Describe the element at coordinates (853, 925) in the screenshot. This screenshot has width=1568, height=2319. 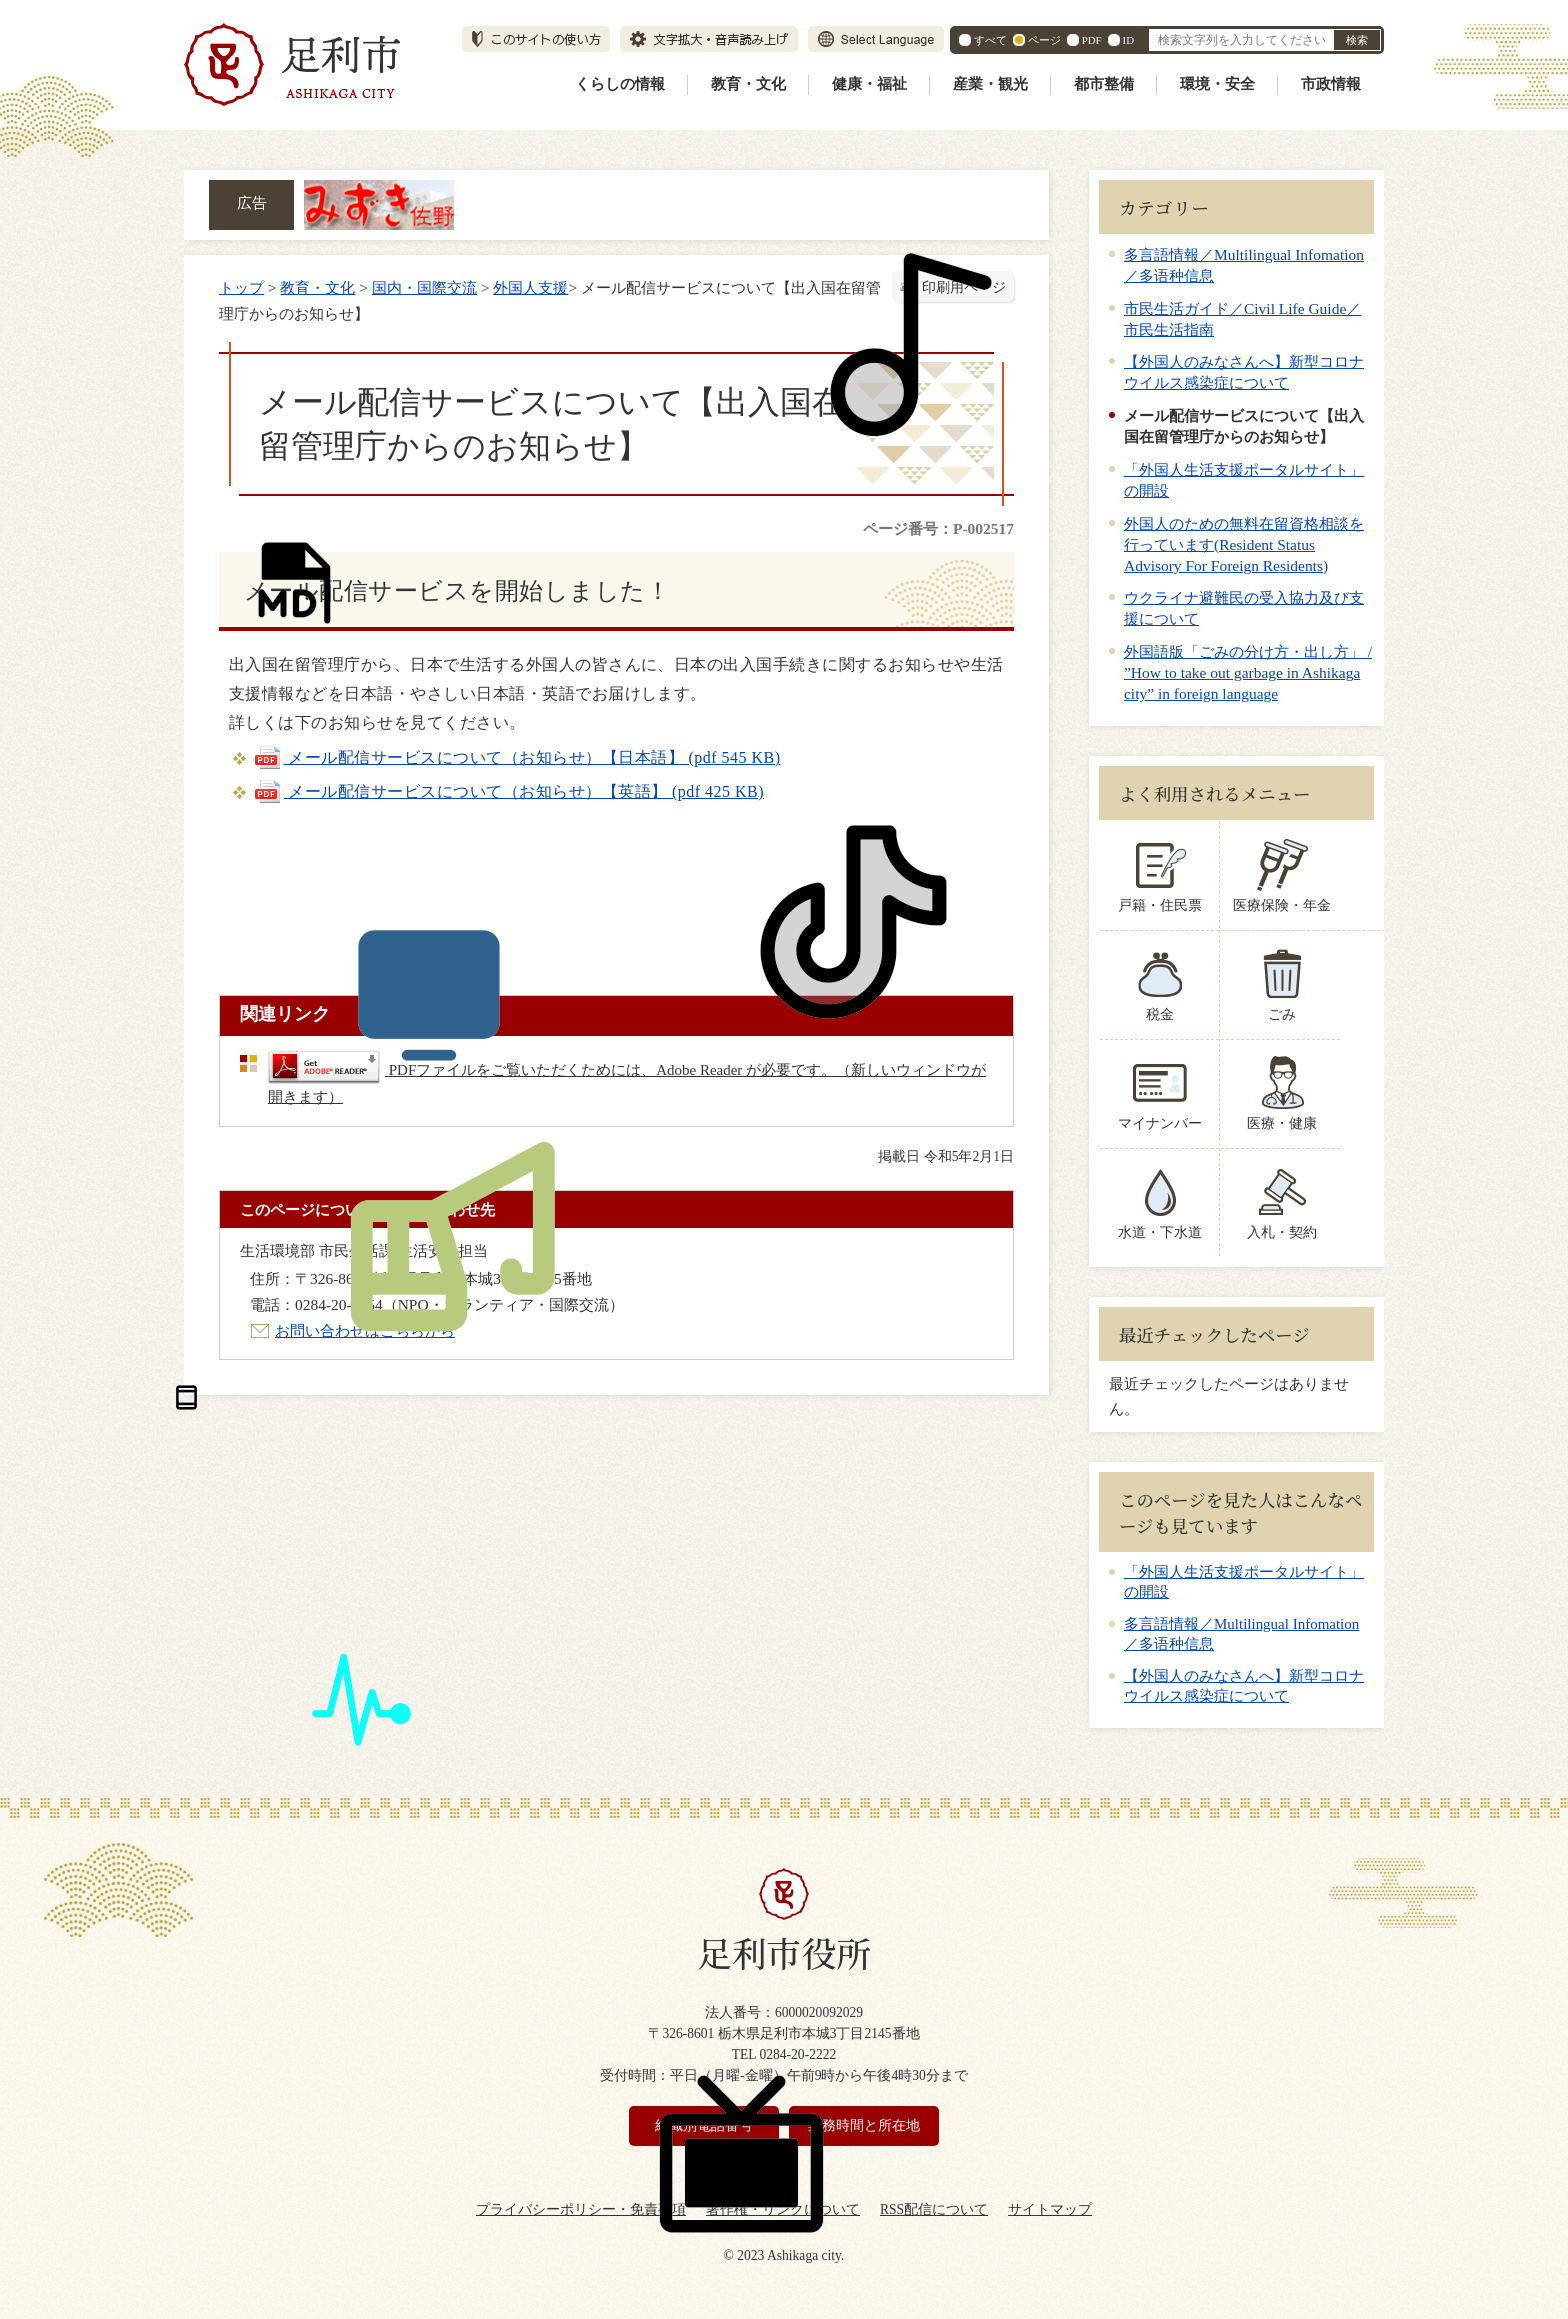
I see `open TikTok app` at that location.